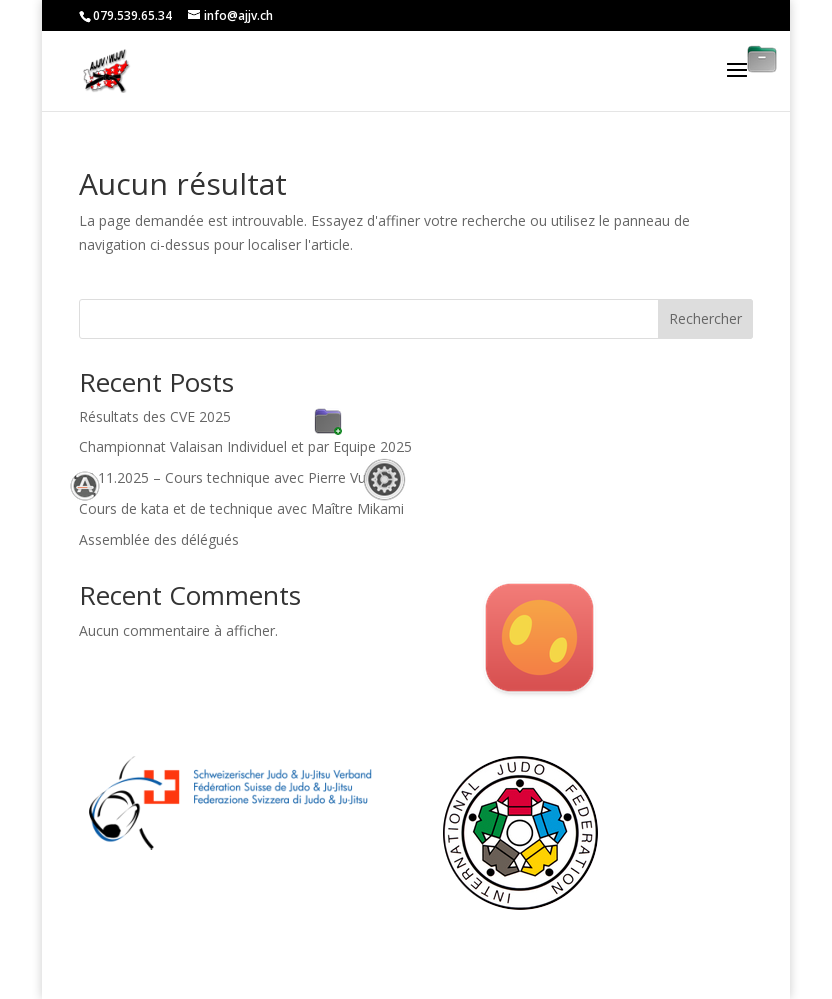  I want to click on open the file manager application, so click(762, 59).